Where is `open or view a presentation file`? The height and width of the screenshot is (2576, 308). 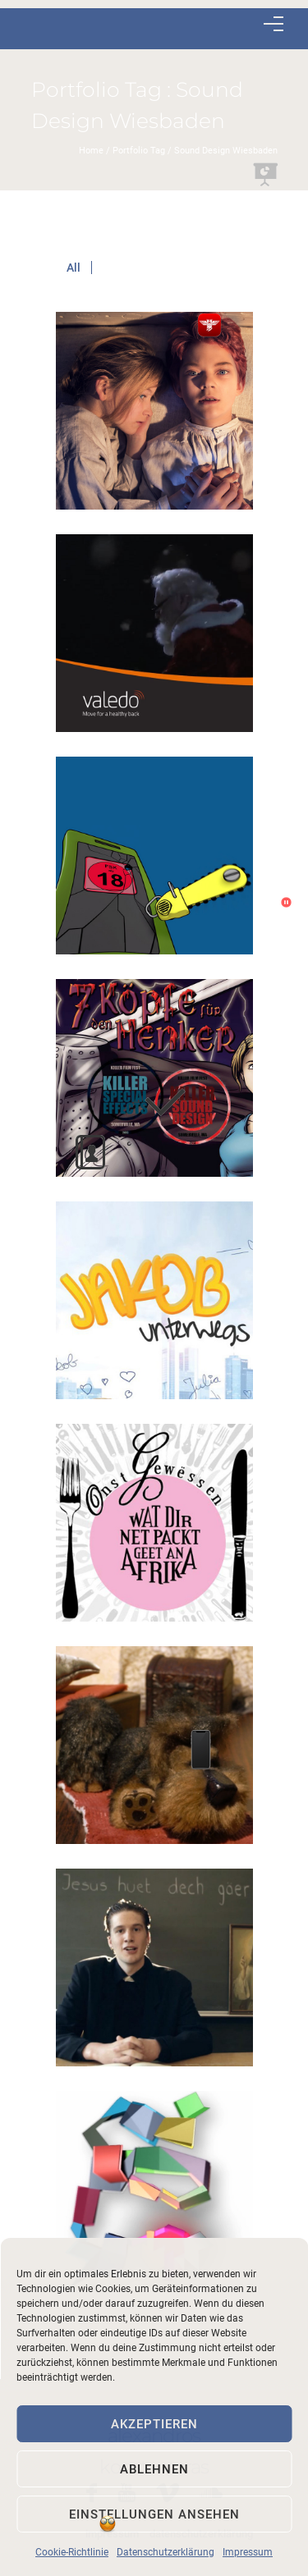 open or view a presentation file is located at coordinates (265, 173).